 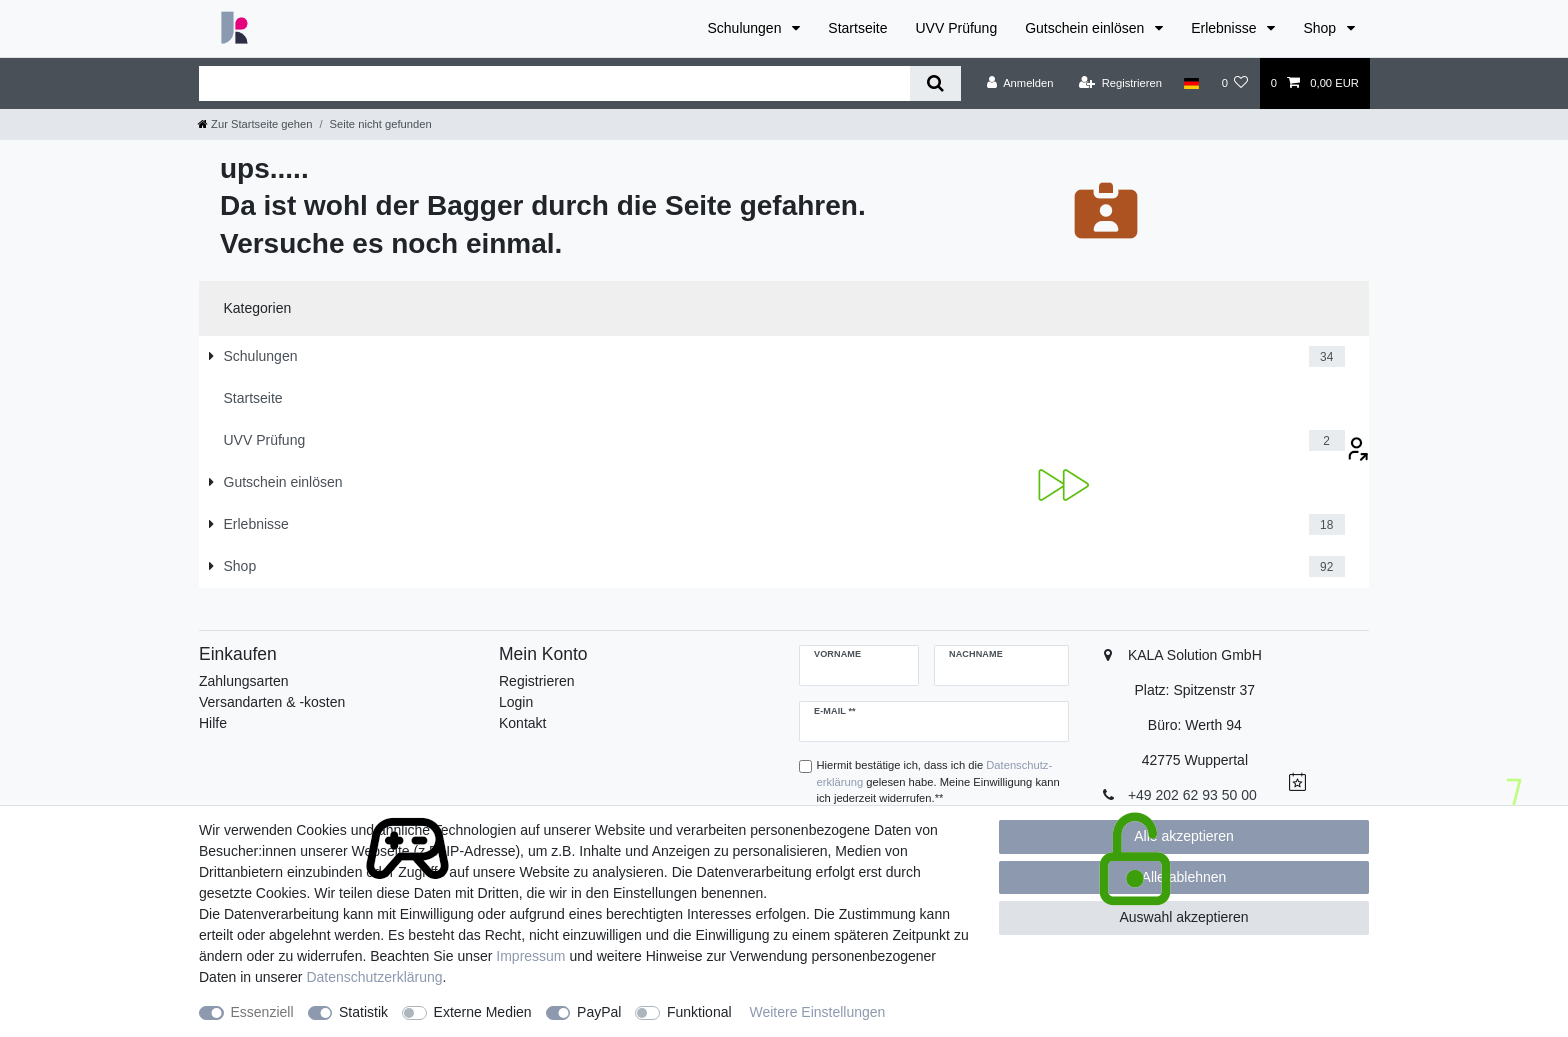 I want to click on share a user profile, so click(x=1356, y=448).